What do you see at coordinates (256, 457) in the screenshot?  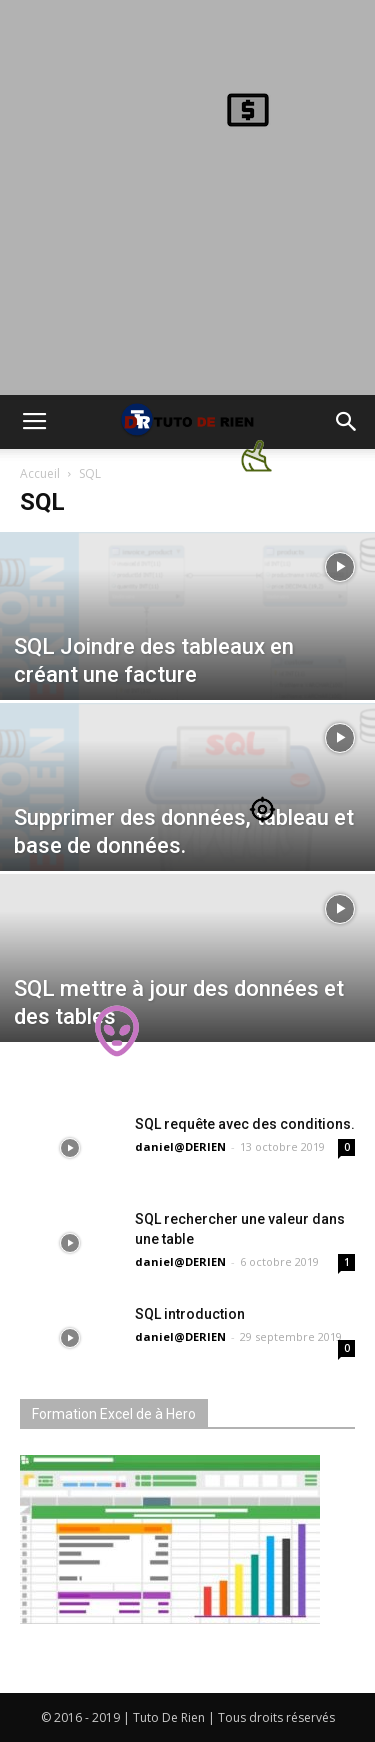 I see `clear cache or temporary files` at bounding box center [256, 457].